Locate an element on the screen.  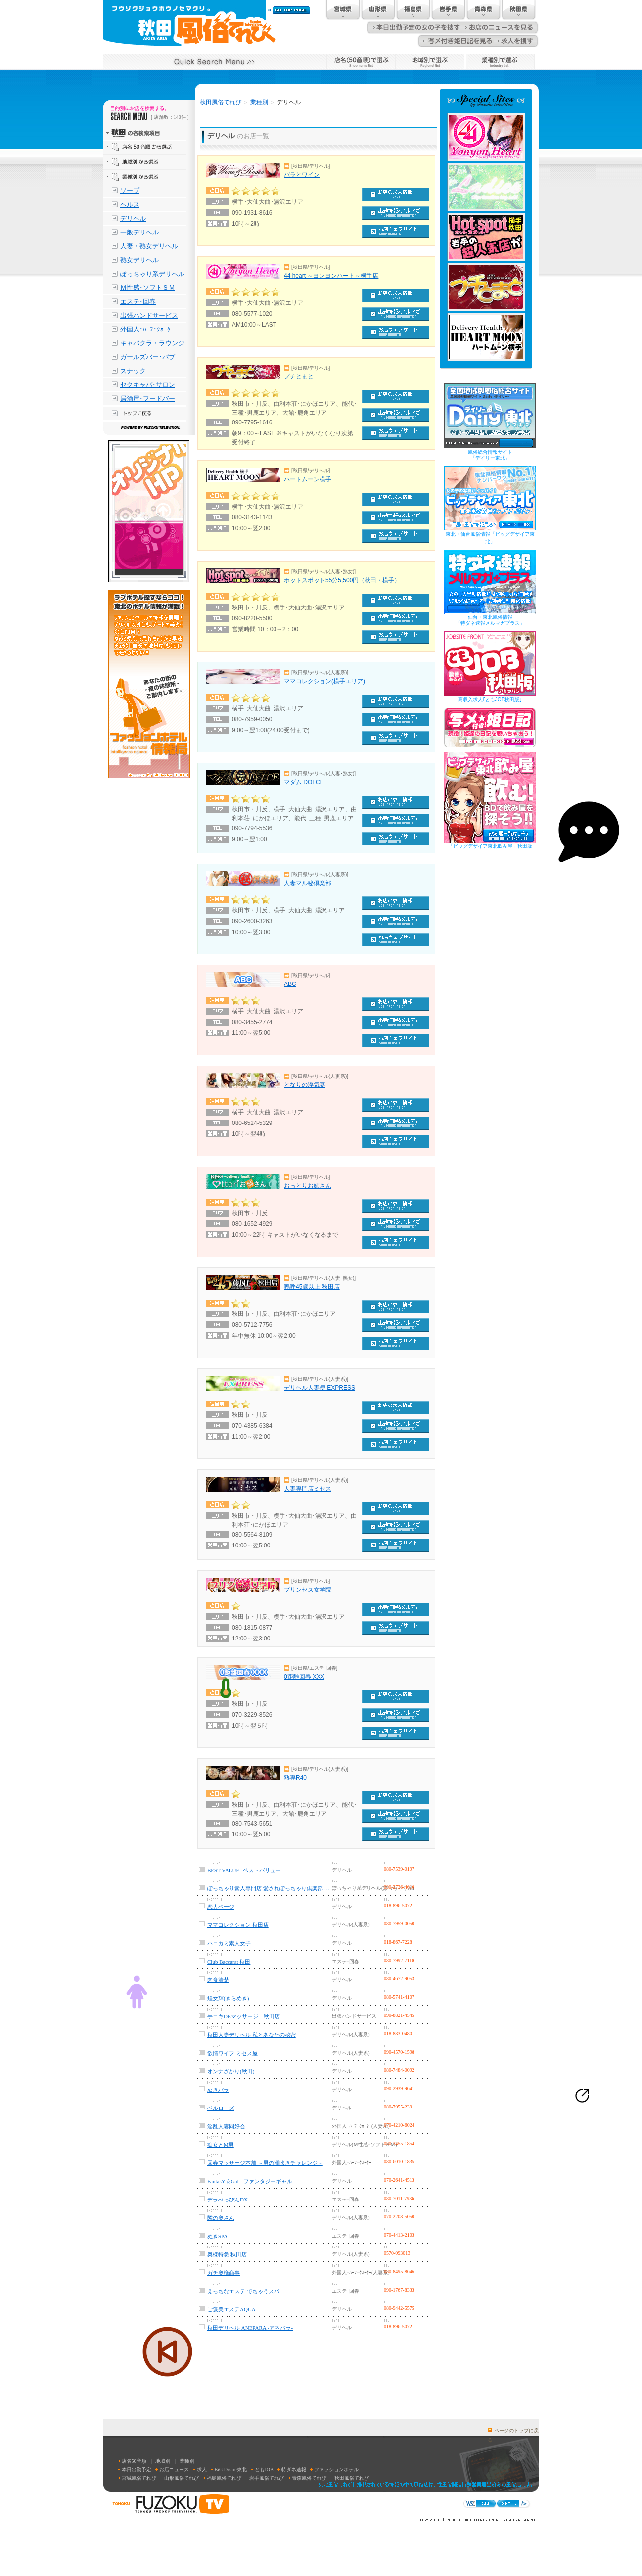
skip to previous track is located at coordinates (167, 2351).